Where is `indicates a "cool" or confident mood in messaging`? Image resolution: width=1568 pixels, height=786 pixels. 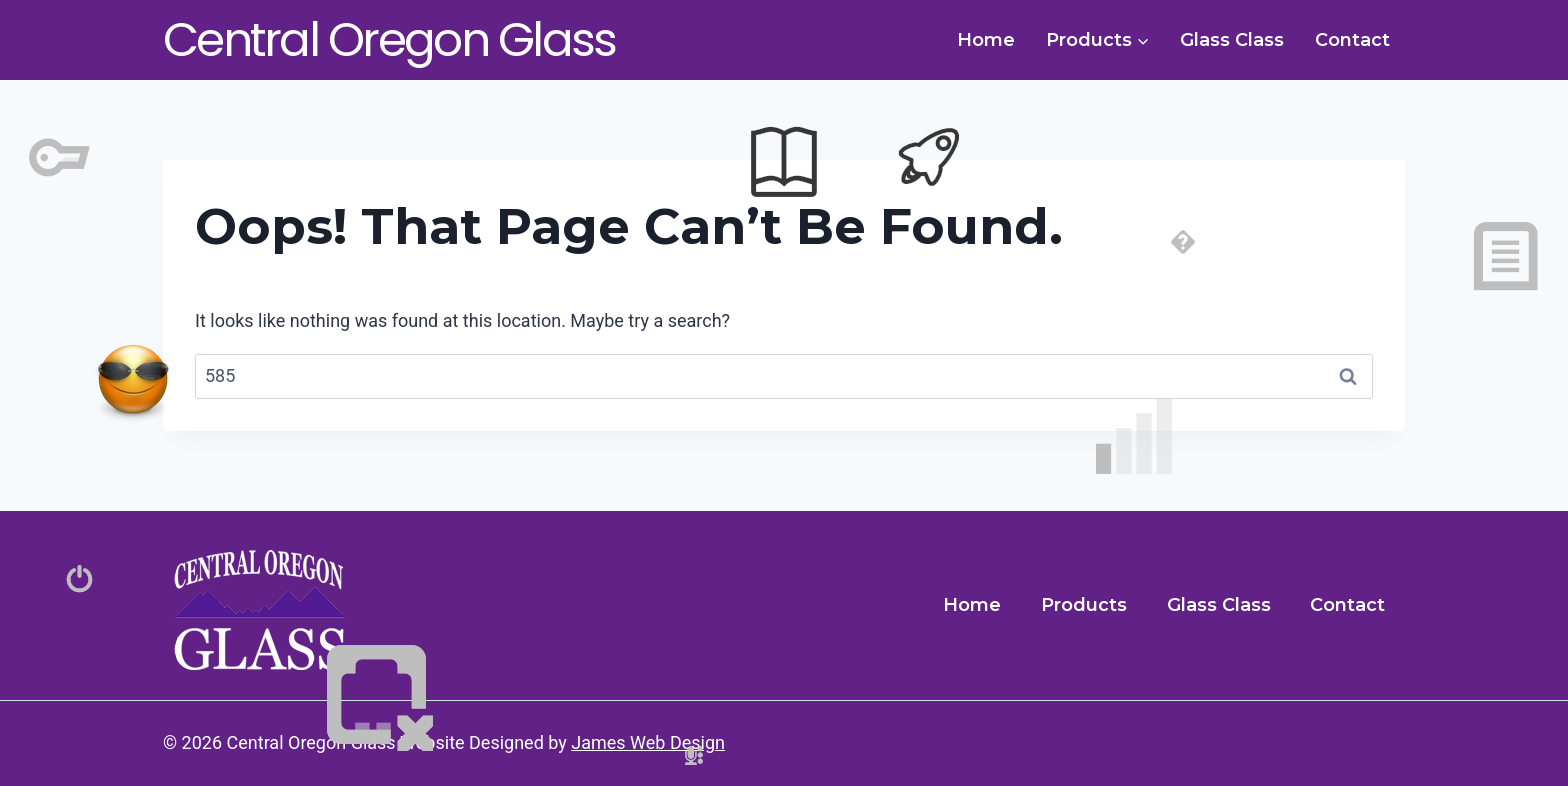 indicates a "cool" or confident mood in messaging is located at coordinates (133, 382).